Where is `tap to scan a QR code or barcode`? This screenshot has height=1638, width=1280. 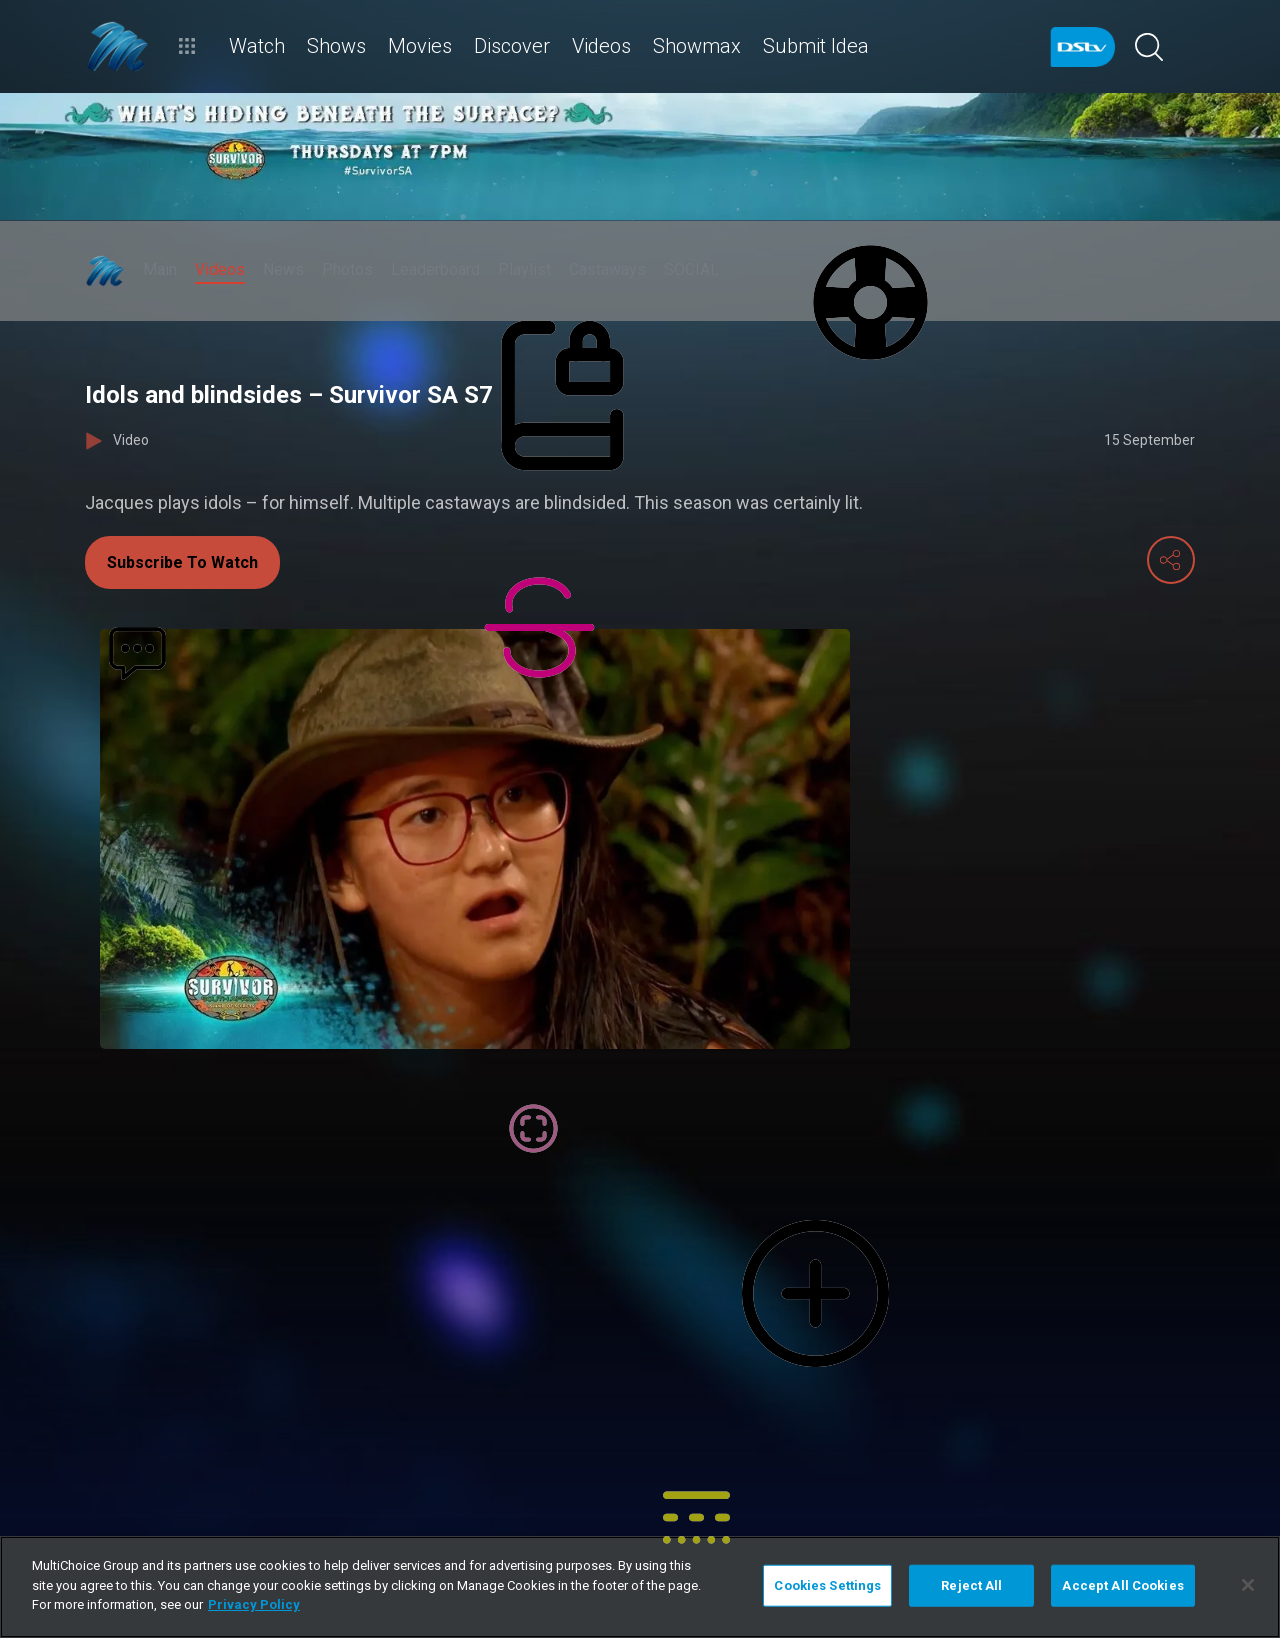 tap to scan a QR code or barcode is located at coordinates (533, 1128).